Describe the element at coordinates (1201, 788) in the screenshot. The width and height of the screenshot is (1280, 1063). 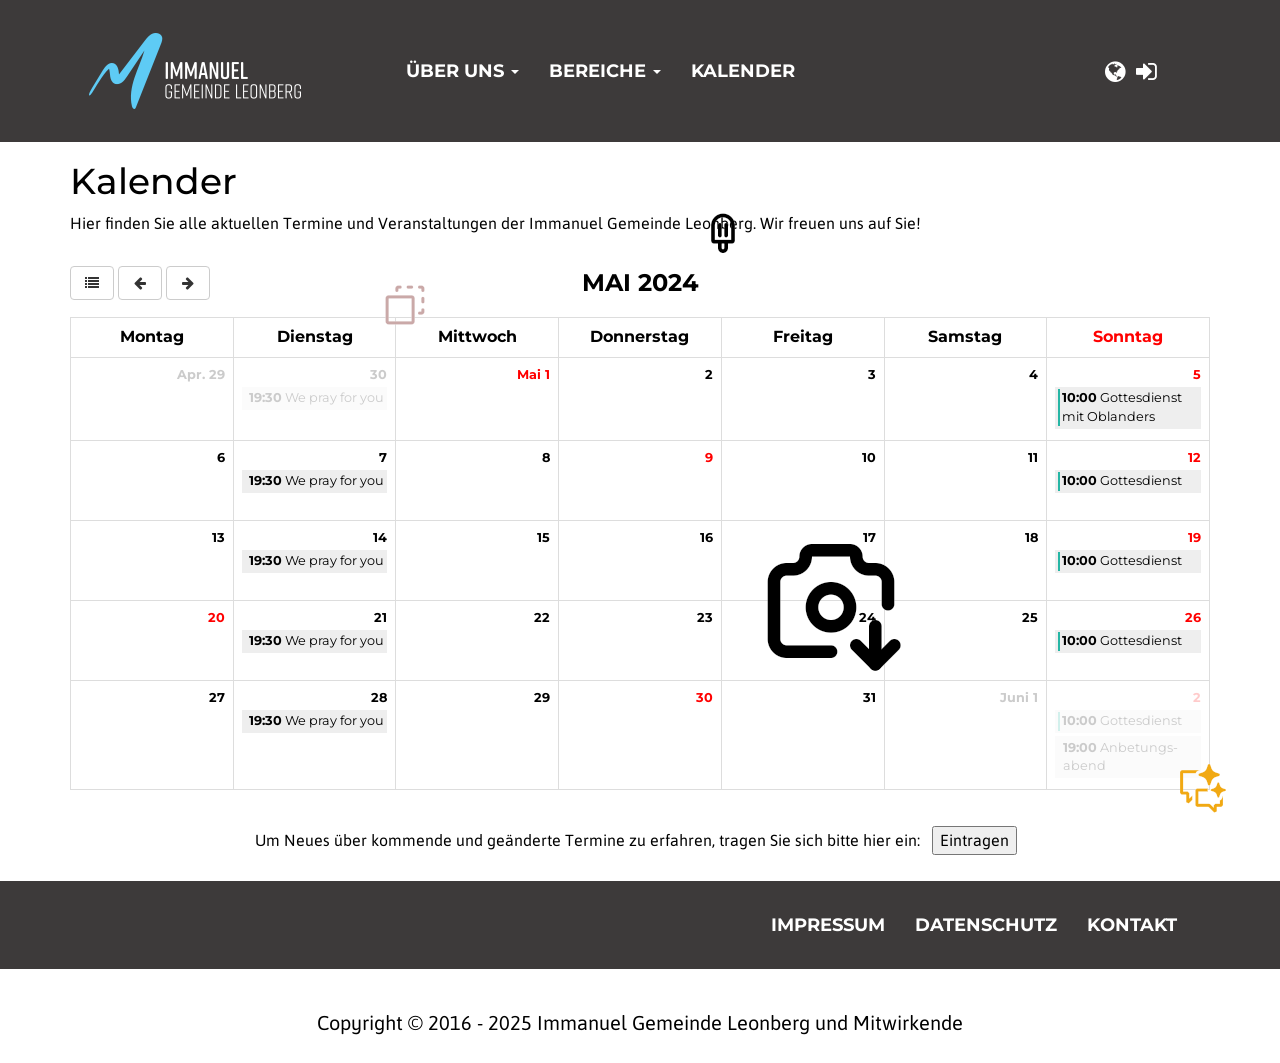
I see `start an AI-powered conversation` at that location.